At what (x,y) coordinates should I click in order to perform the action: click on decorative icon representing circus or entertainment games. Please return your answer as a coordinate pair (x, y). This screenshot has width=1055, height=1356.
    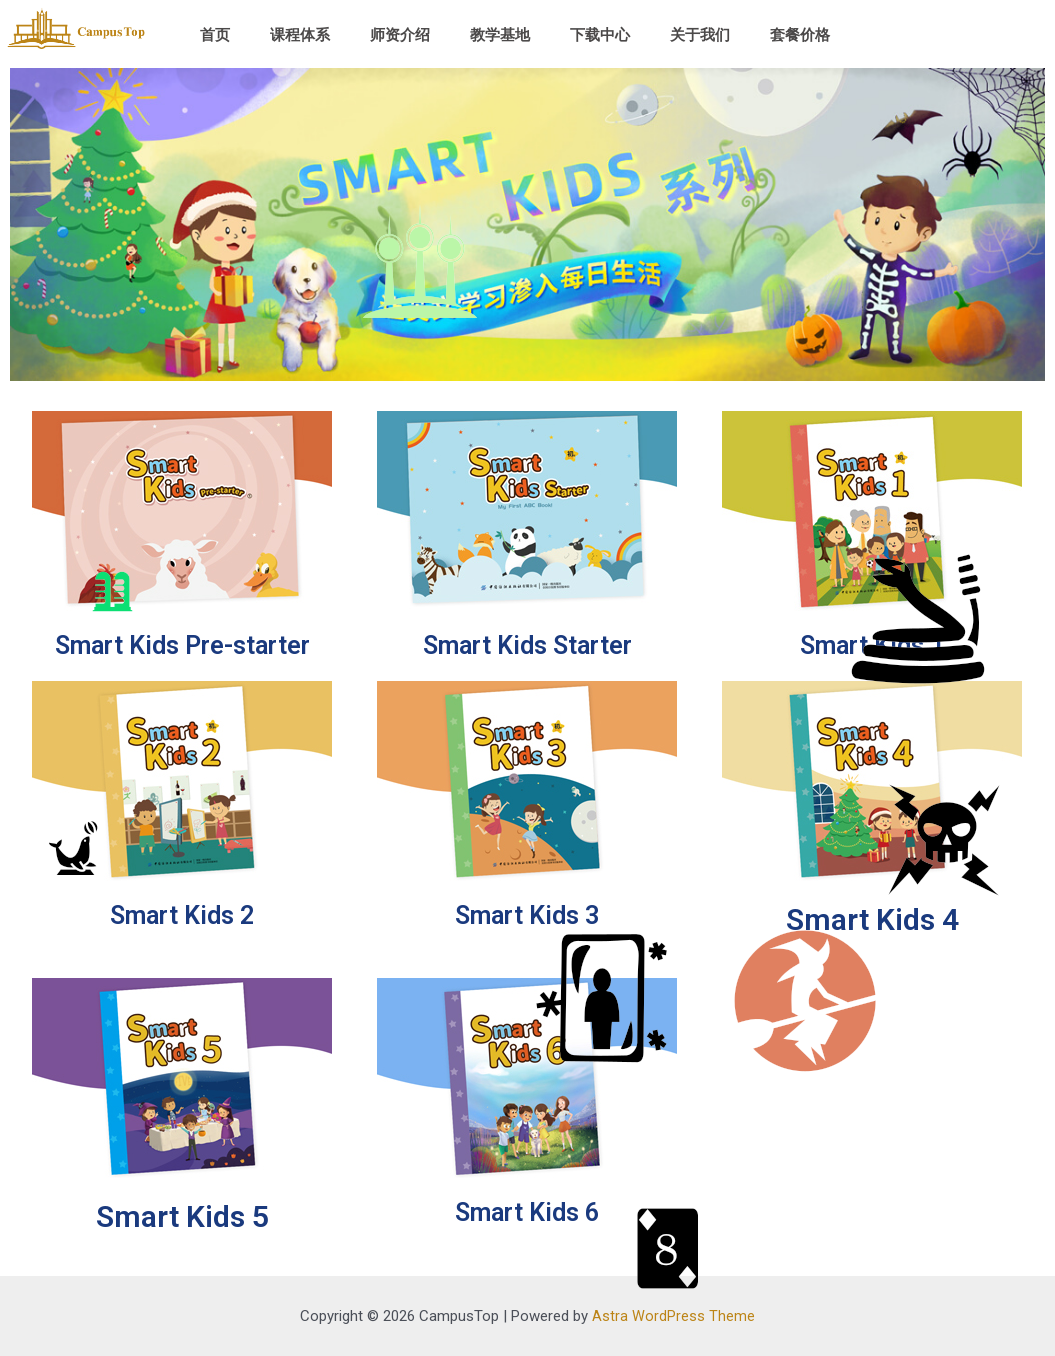
    Looking at the image, I should click on (75, 847).